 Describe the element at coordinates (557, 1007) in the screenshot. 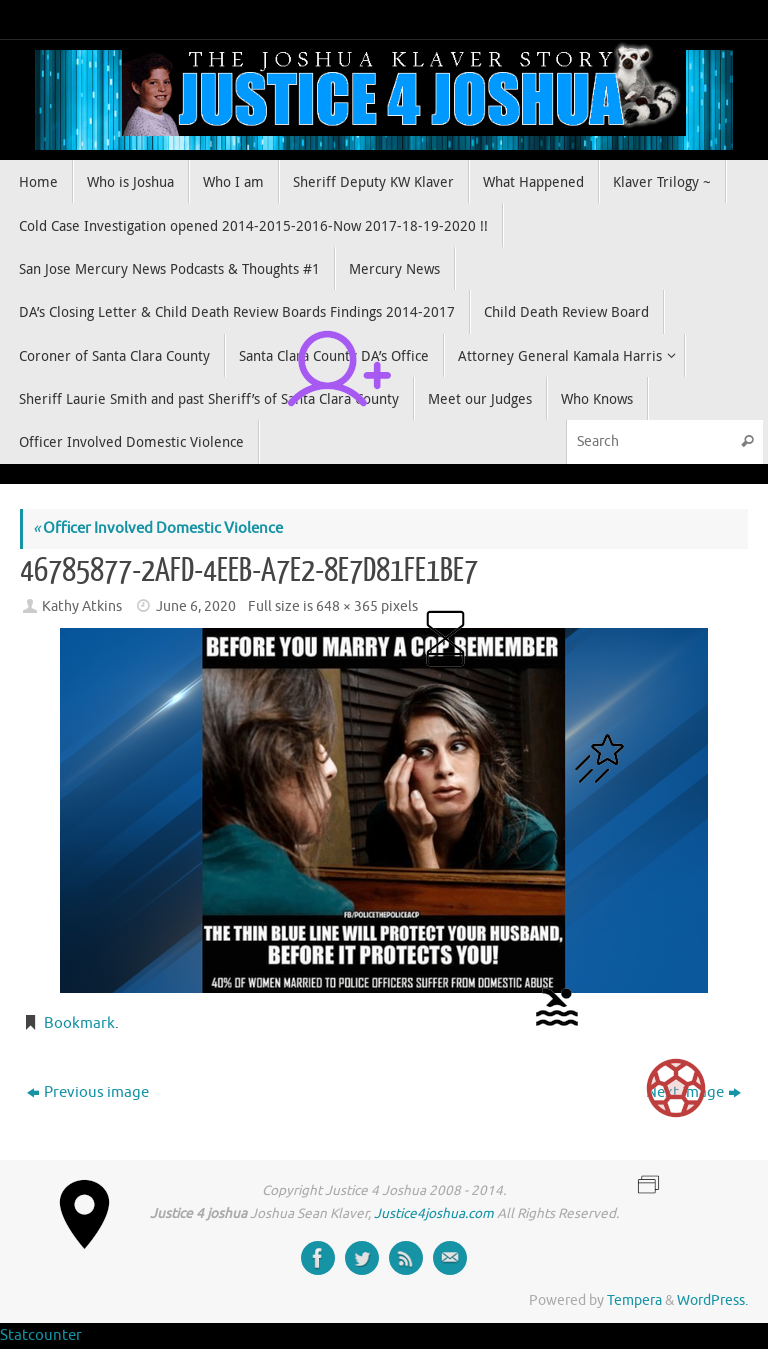

I see `view pool or swimming amenities` at that location.